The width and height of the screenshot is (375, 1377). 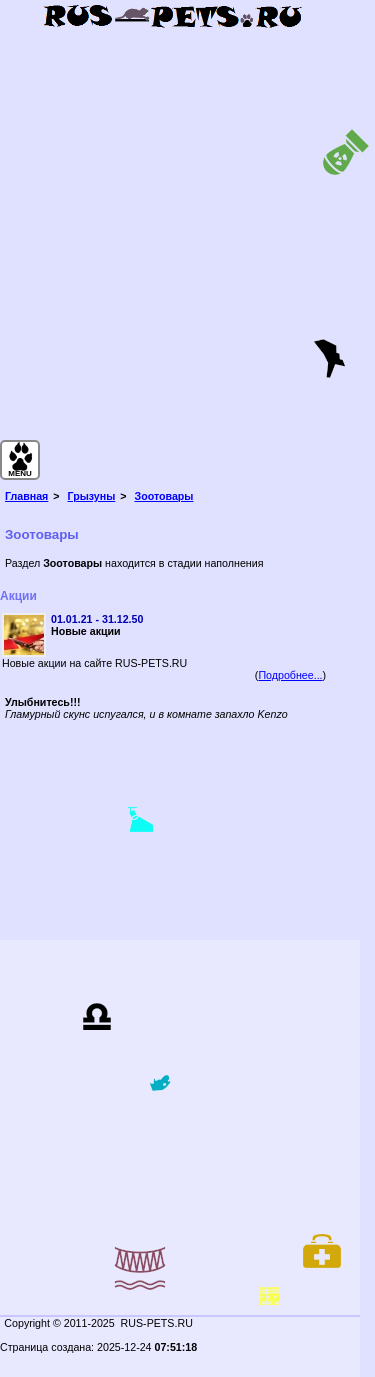 What do you see at coordinates (346, 152) in the screenshot?
I see `nuclear bomb or atomic weapon icon` at bounding box center [346, 152].